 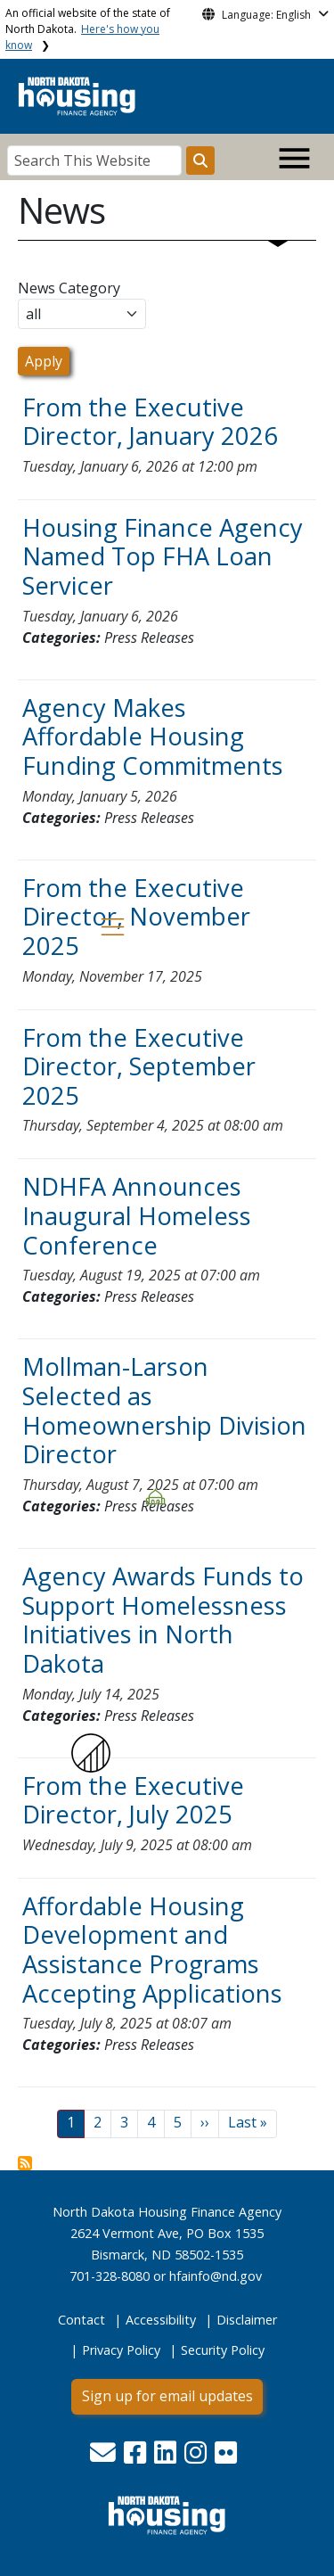 What do you see at coordinates (91, 1753) in the screenshot?
I see `adjust contrast or display settings` at bounding box center [91, 1753].